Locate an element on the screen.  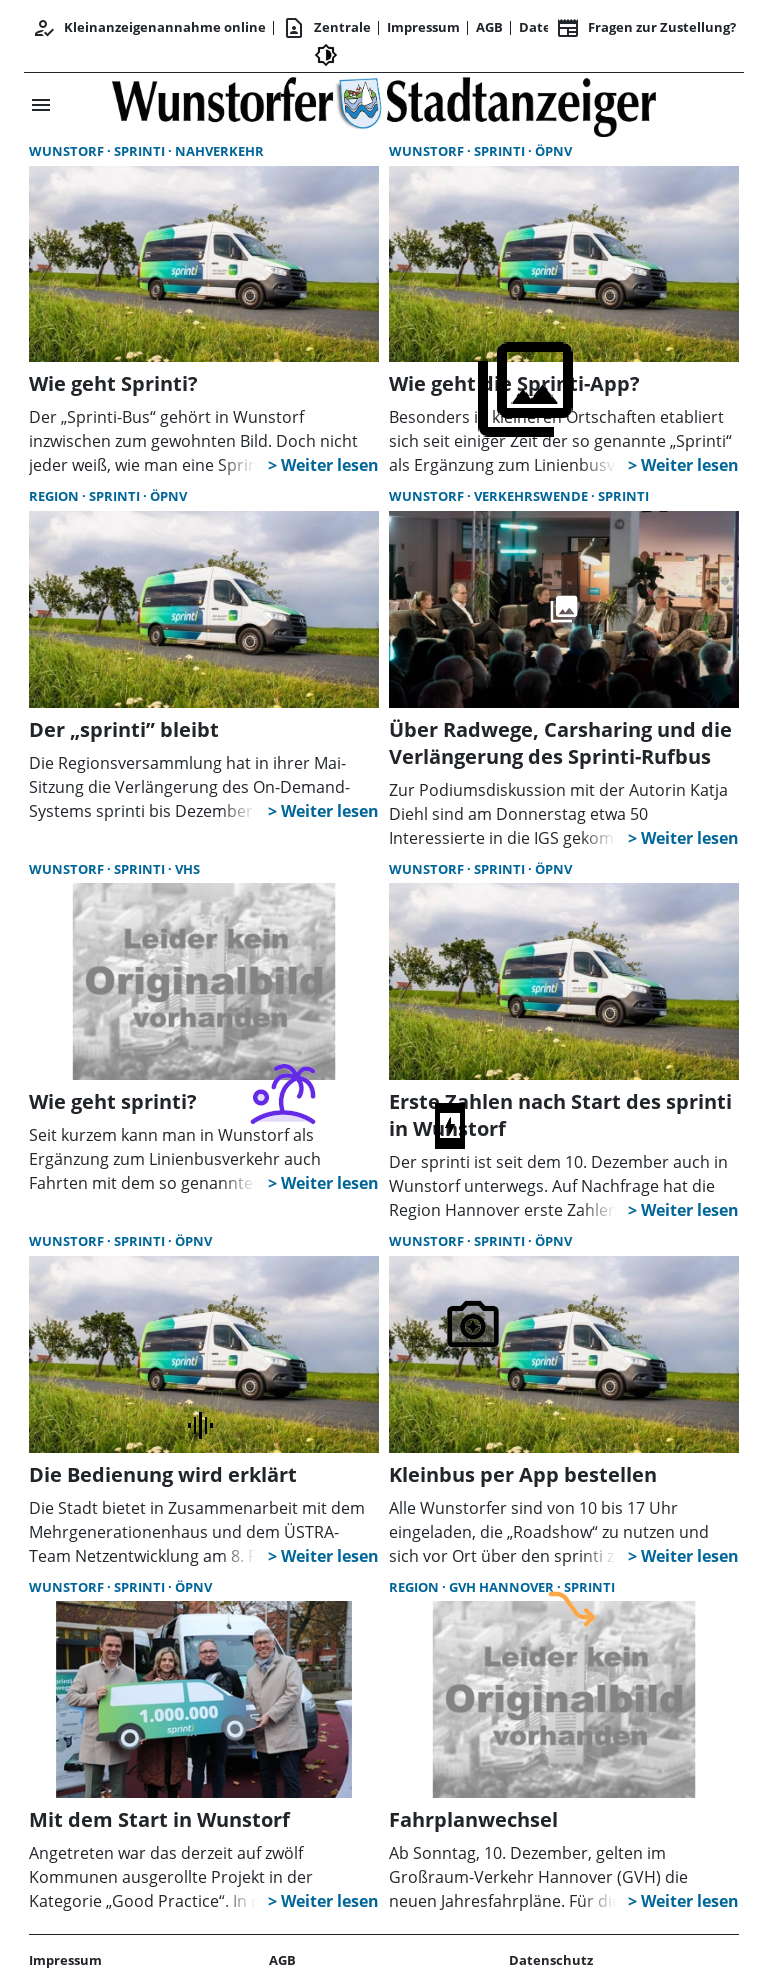
indicates a declining trend or decrease in value is located at coordinates (572, 1608).